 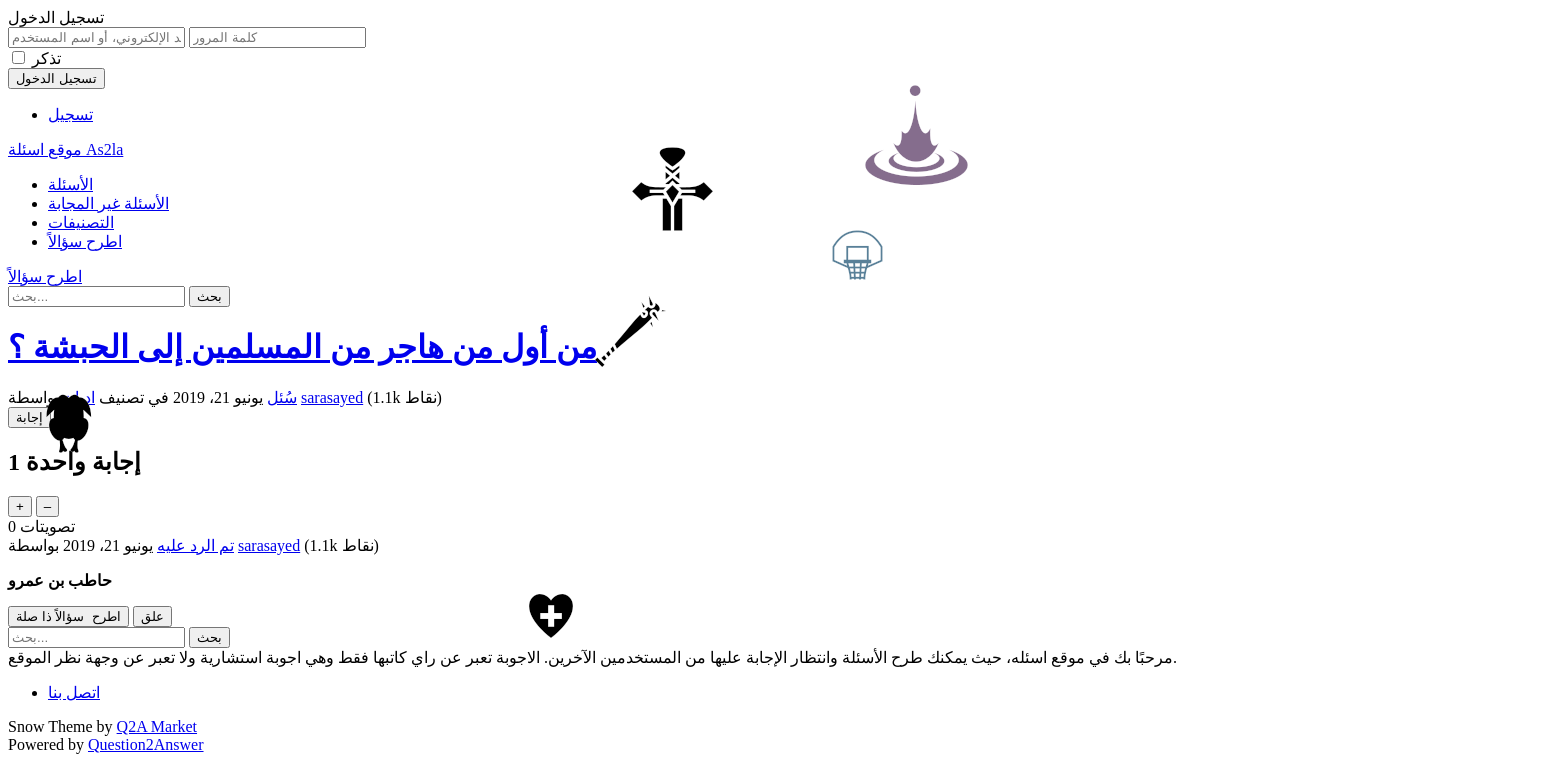 What do you see at coordinates (69, 423) in the screenshot?
I see `select roast chicken as a food item` at bounding box center [69, 423].